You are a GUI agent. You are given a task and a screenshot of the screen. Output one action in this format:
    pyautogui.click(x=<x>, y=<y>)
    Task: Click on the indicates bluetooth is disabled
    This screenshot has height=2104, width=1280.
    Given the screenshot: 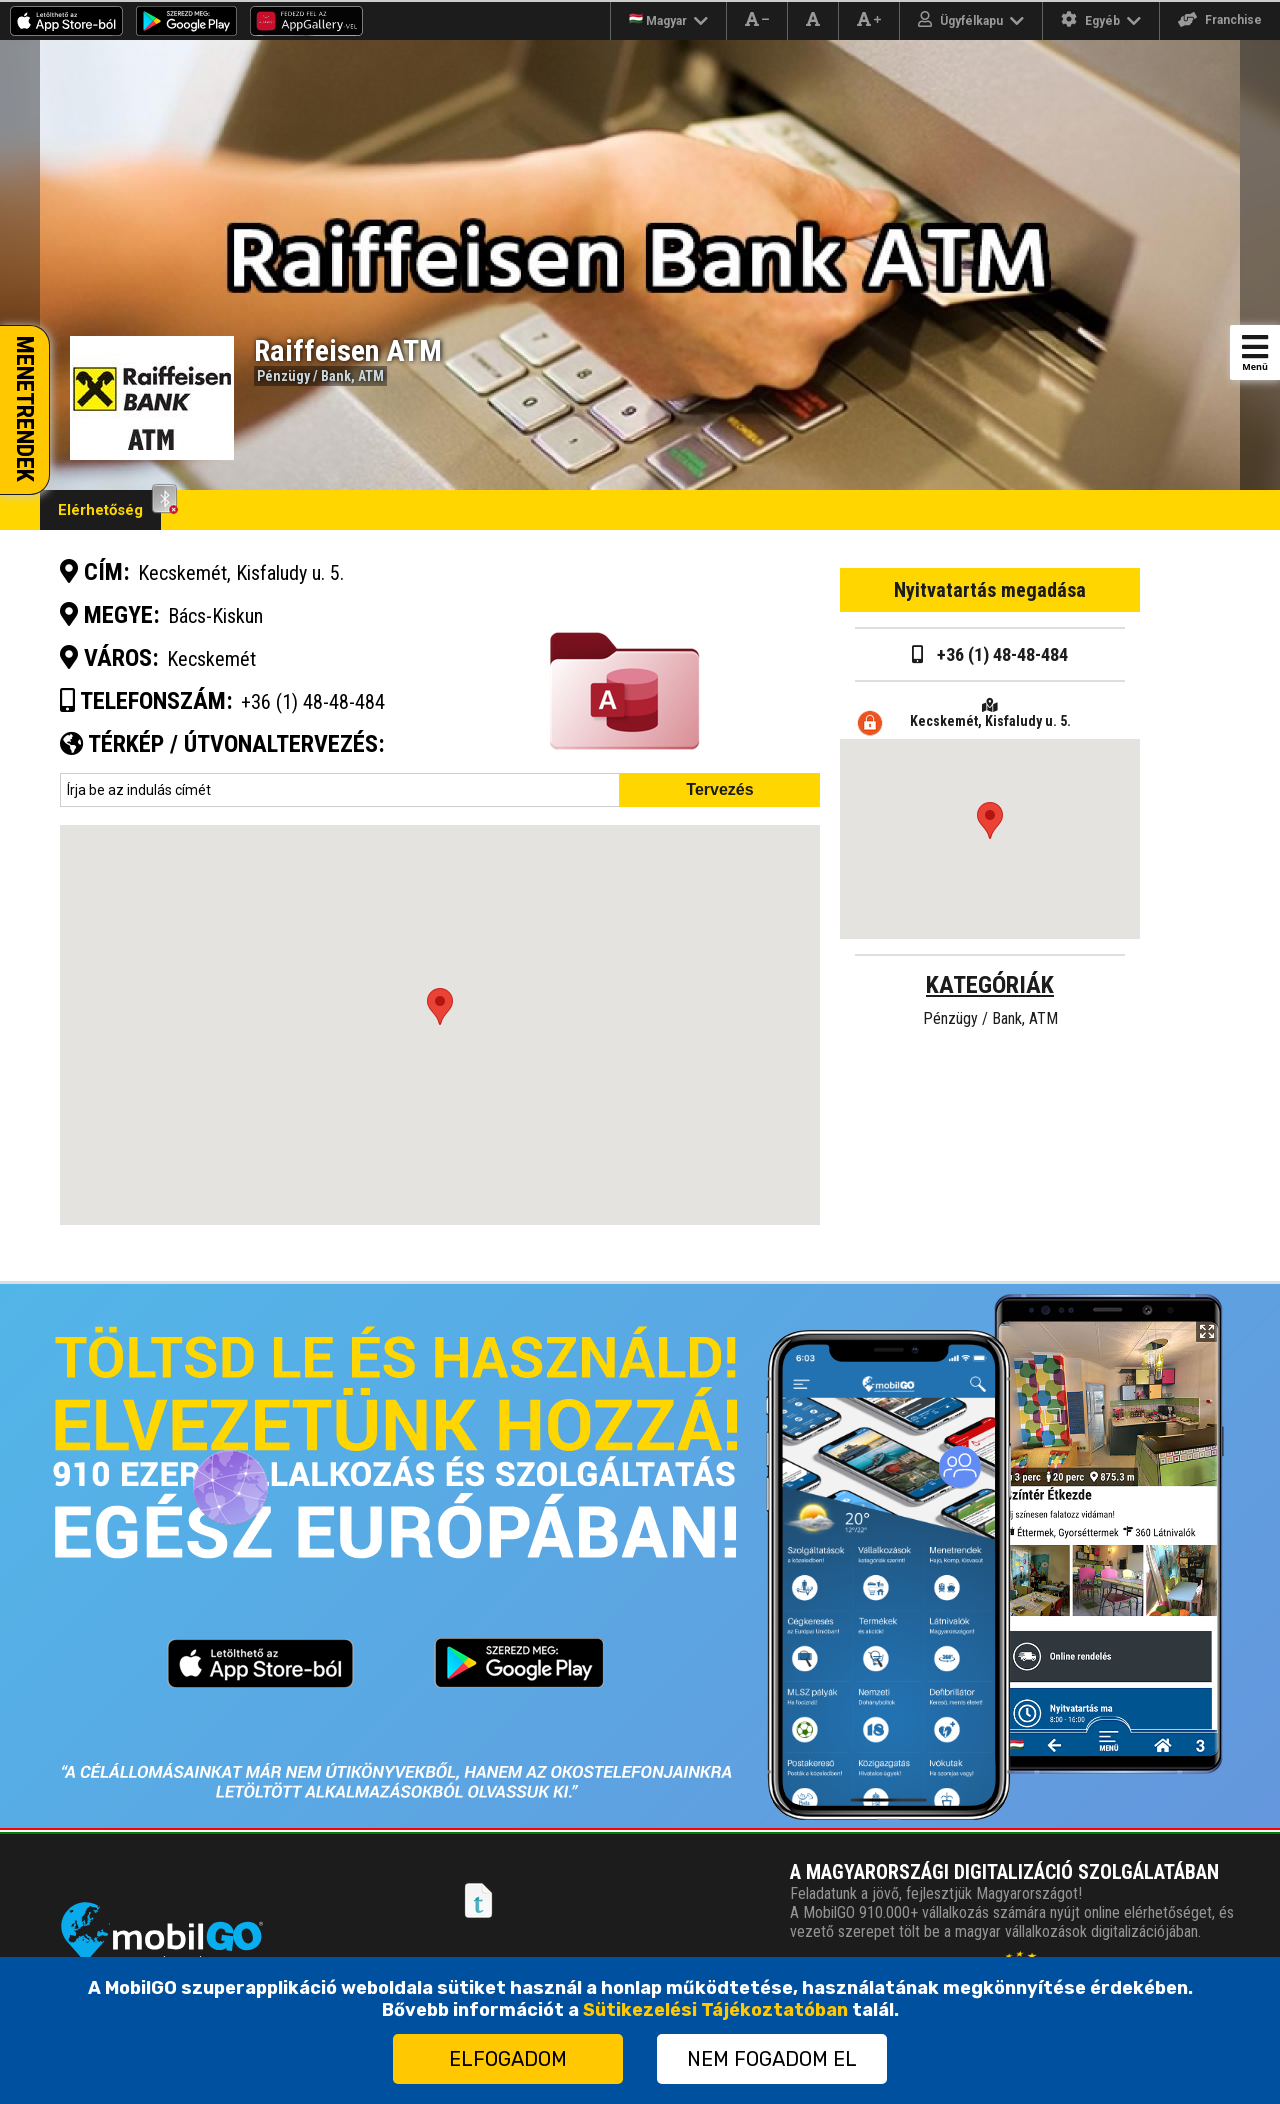 What is the action you would take?
    pyautogui.click(x=164, y=498)
    